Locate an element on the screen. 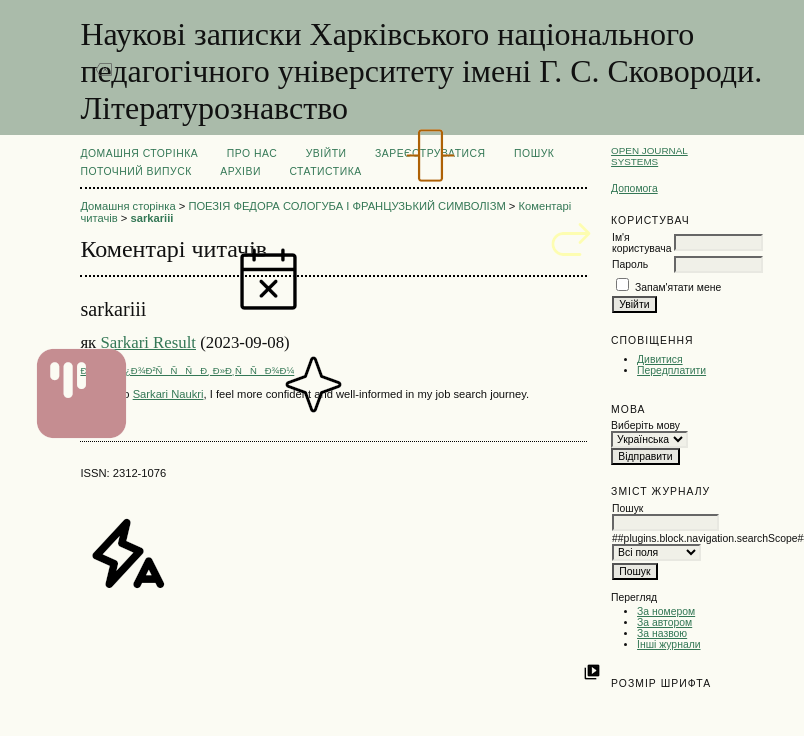  indicates a special or featured item is located at coordinates (313, 384).